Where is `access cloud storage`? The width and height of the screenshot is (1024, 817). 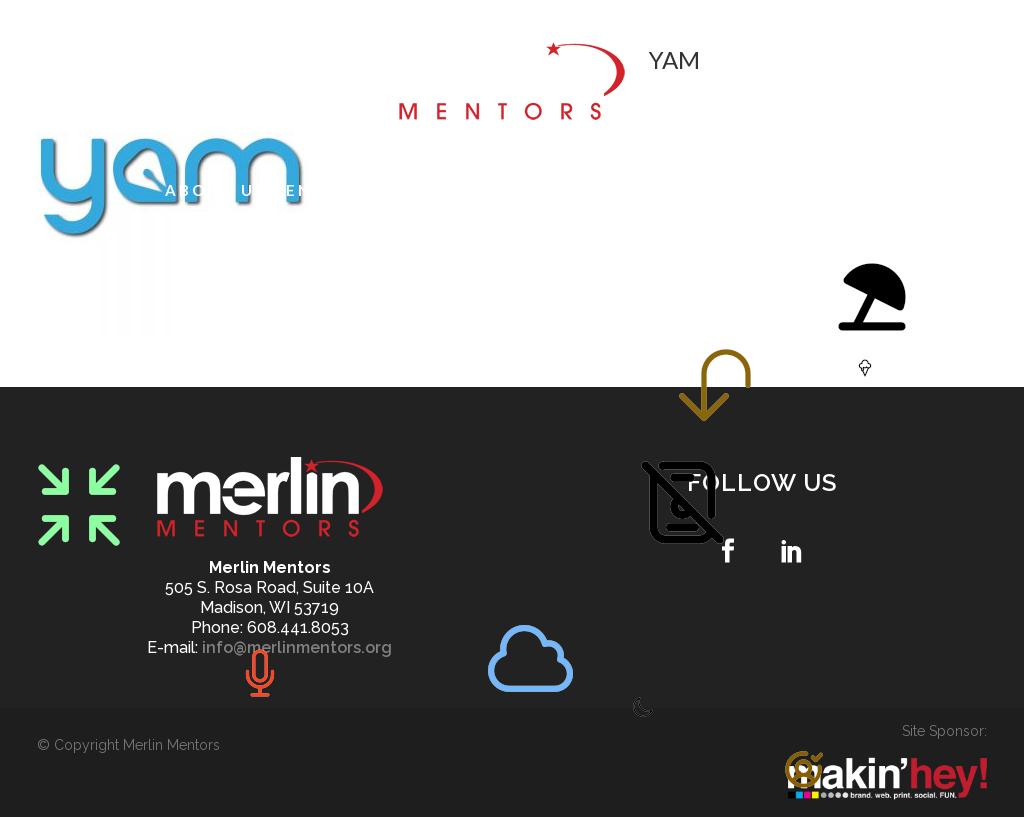
access cloud storage is located at coordinates (530, 658).